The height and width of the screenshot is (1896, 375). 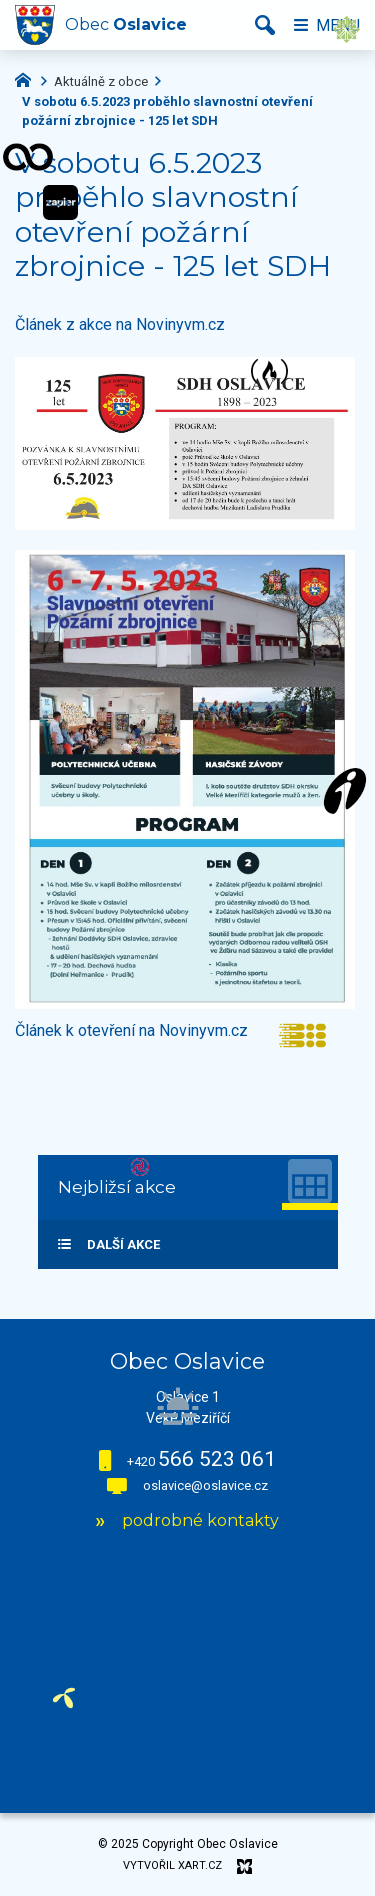 I want to click on Elegoo brand logo, so click(x=28, y=157).